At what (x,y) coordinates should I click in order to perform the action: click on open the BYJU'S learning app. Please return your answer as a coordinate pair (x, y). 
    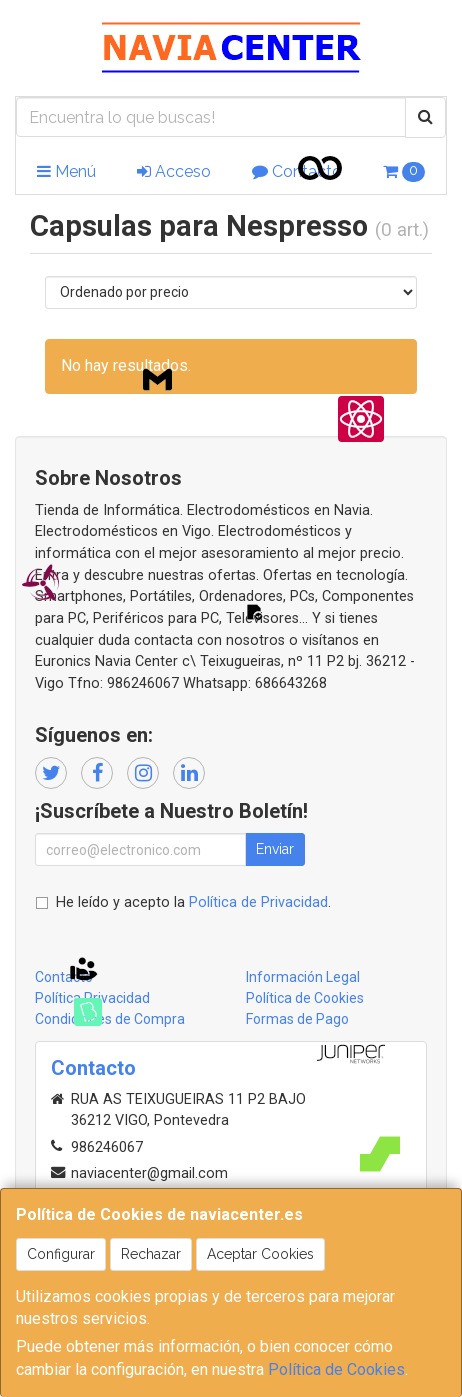
    Looking at the image, I should click on (88, 1012).